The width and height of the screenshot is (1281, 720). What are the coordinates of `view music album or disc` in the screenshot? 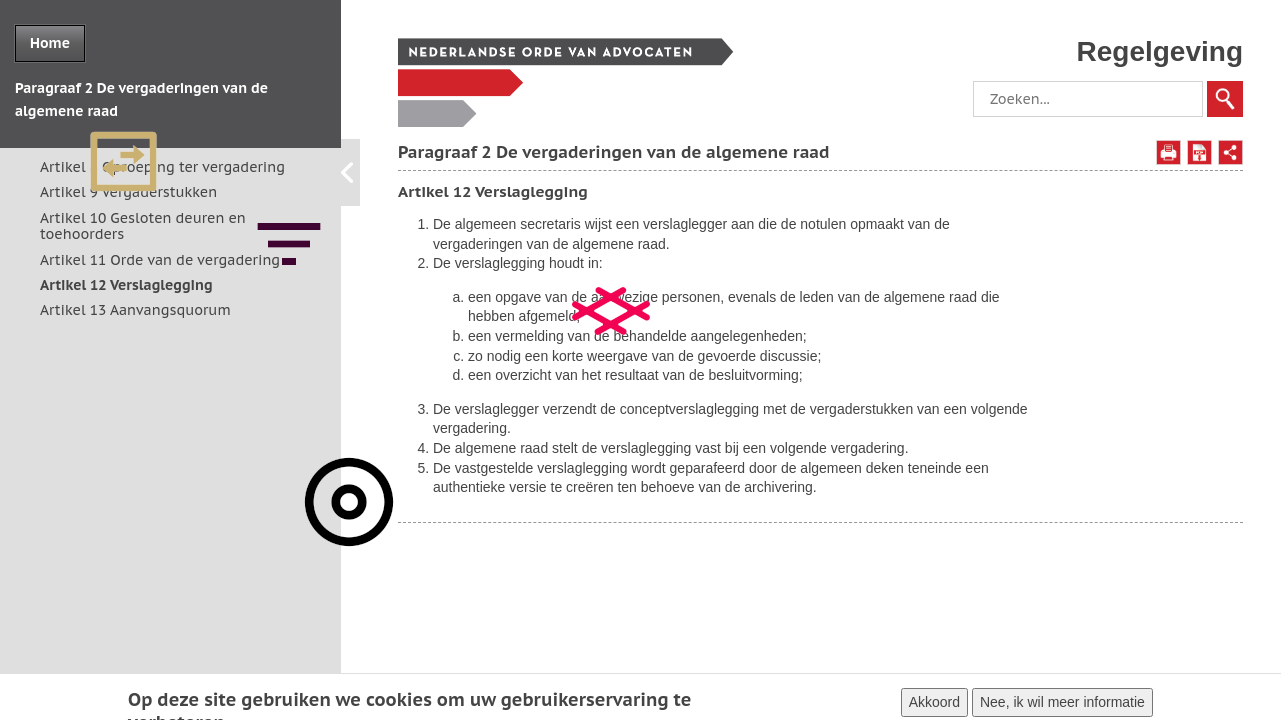 It's located at (349, 502).